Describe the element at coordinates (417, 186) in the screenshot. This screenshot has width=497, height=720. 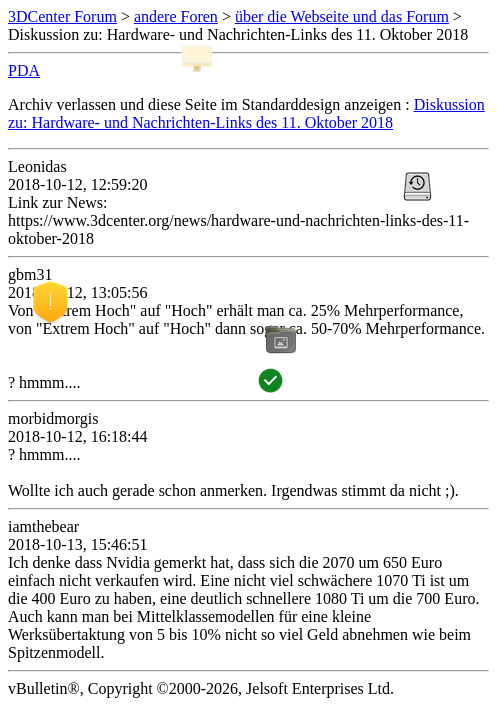
I see `access time machine backups` at that location.